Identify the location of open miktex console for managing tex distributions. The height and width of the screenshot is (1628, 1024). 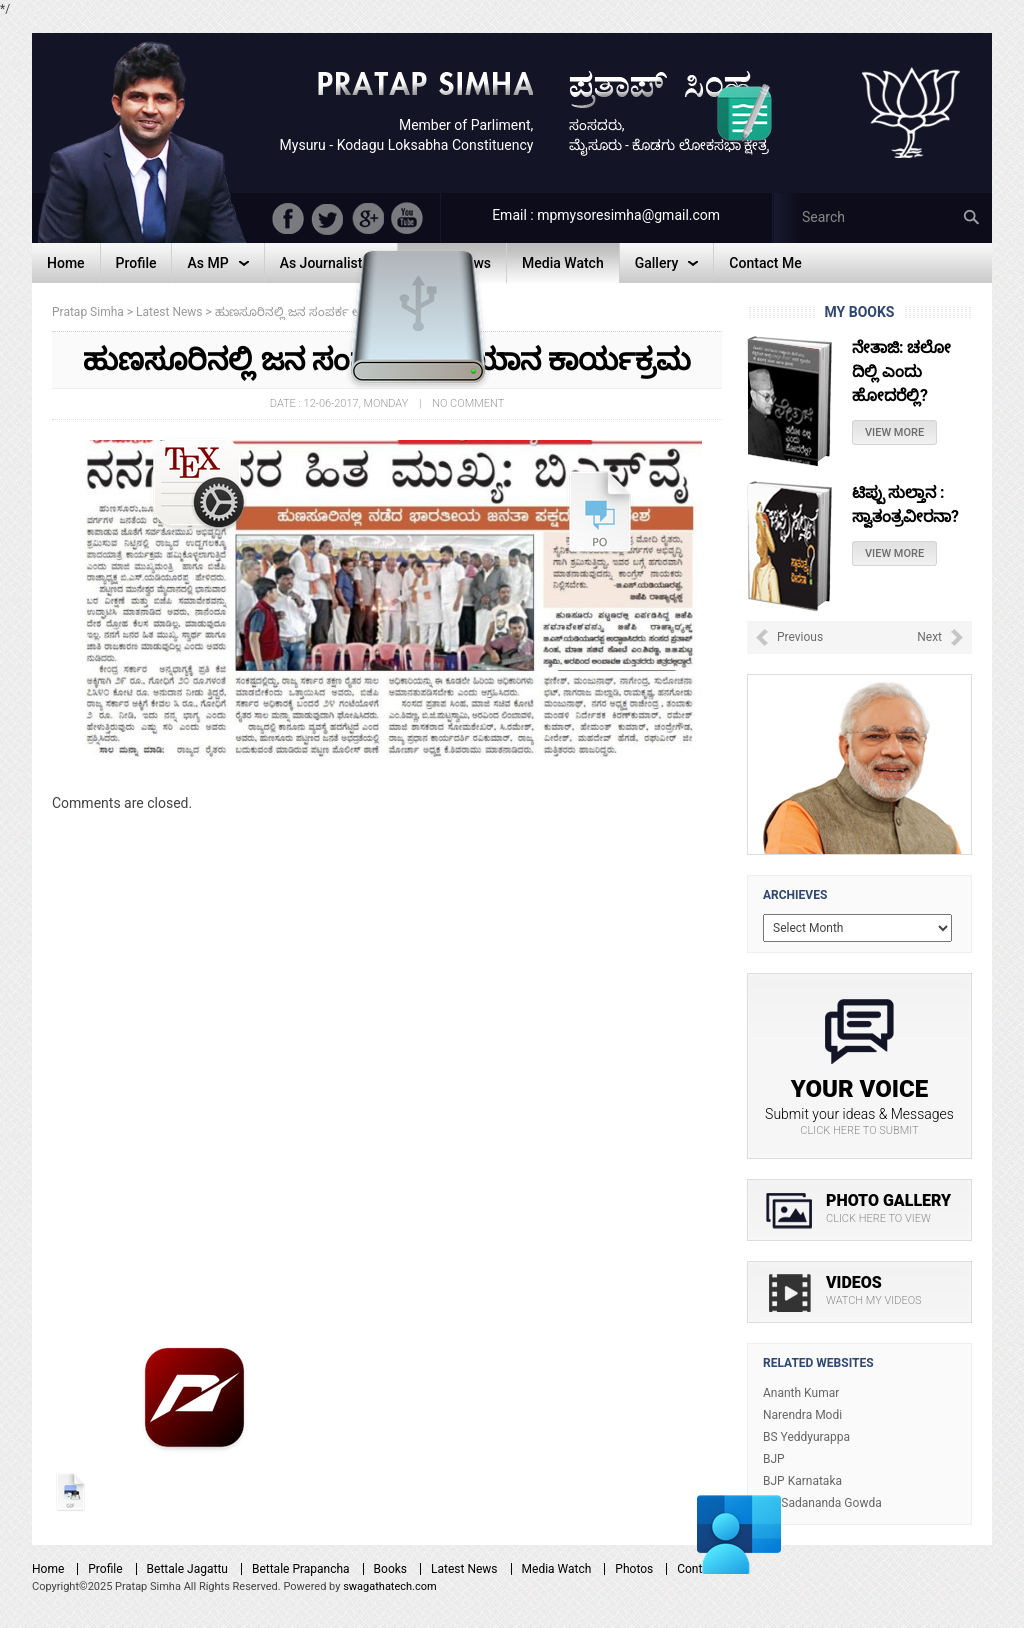
(197, 482).